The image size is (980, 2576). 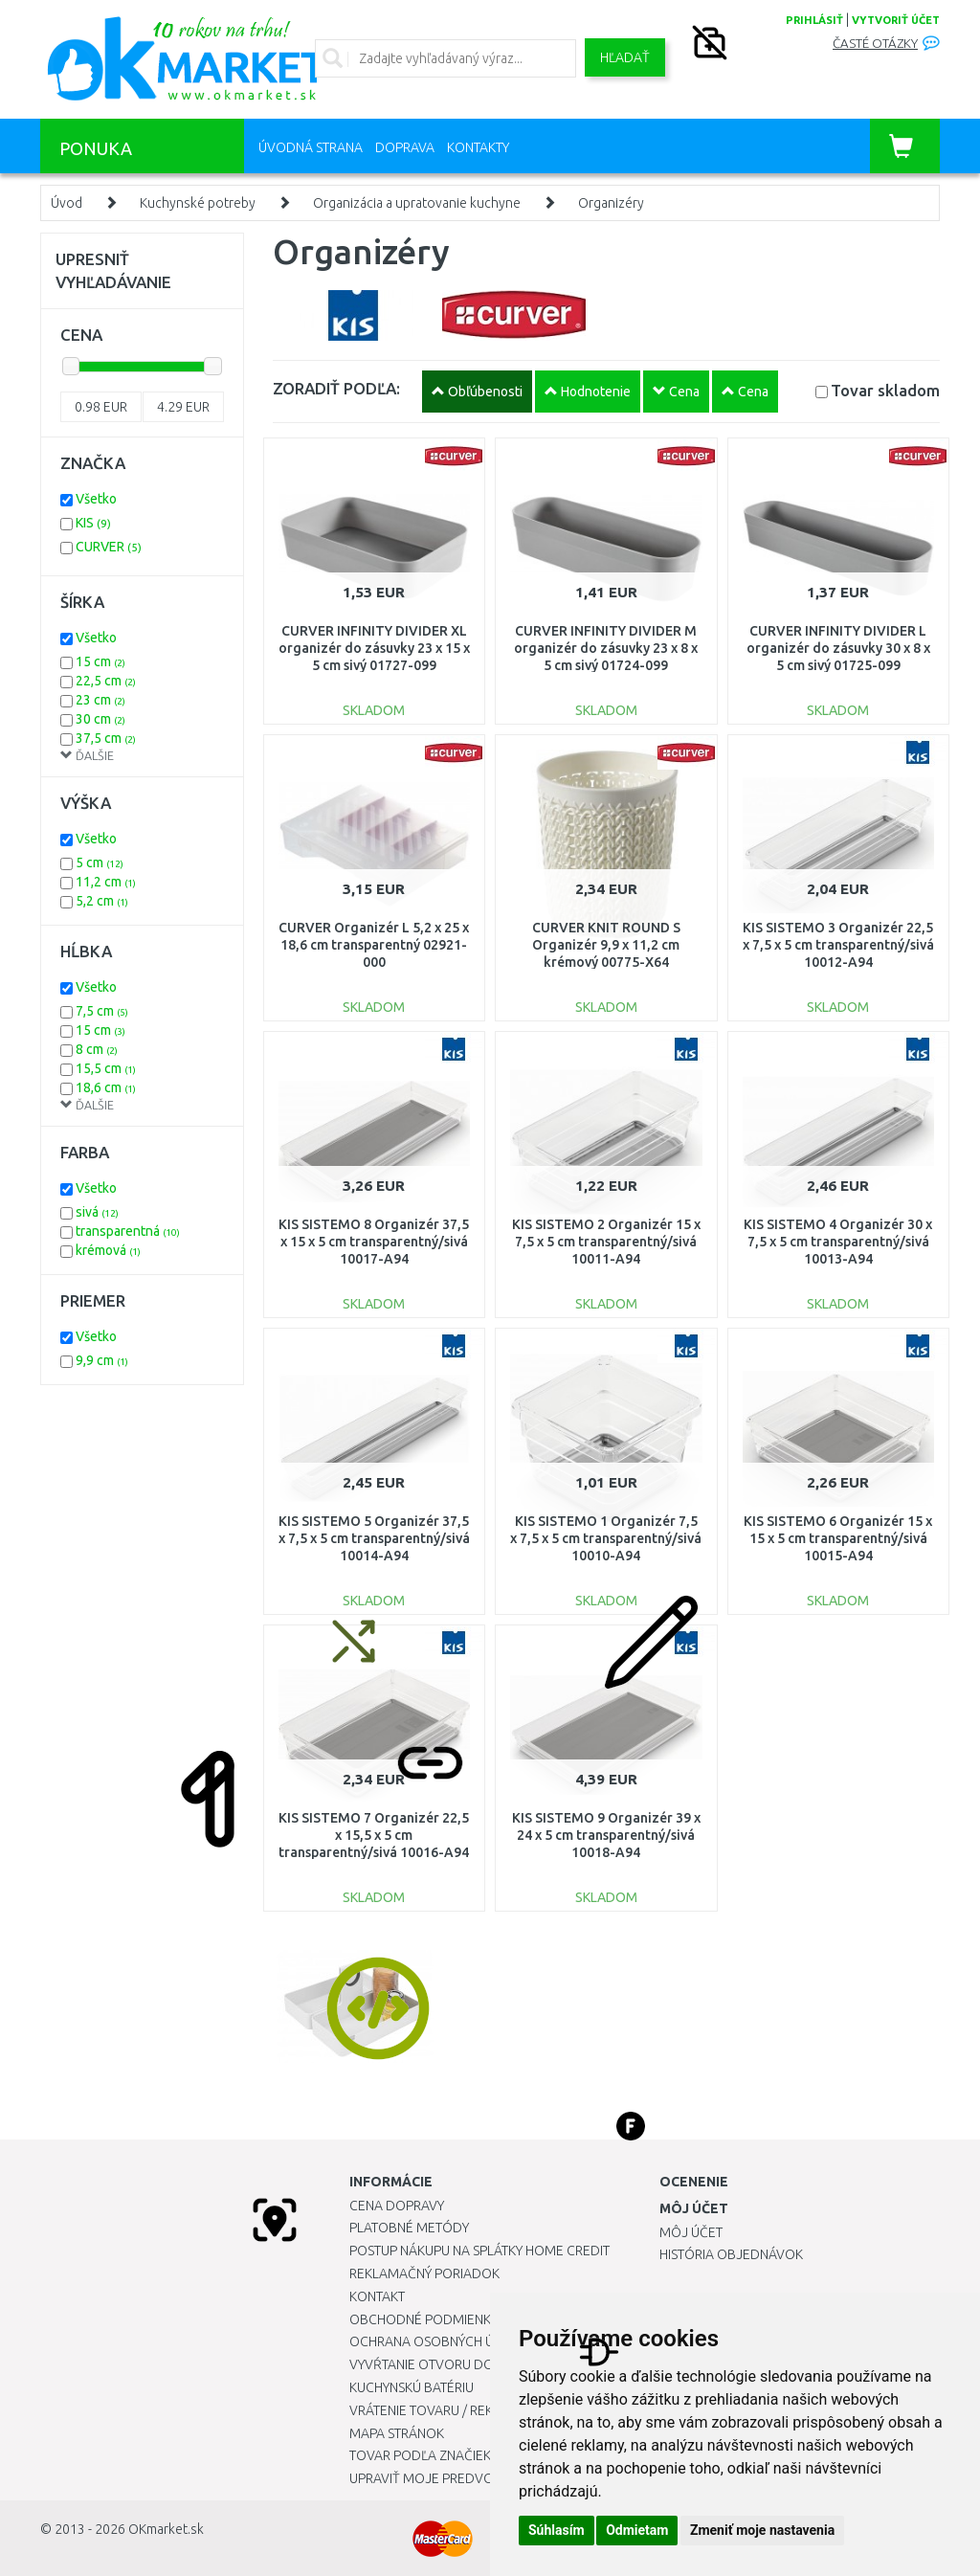 What do you see at coordinates (709, 42) in the screenshot?
I see `first aid or medical services unavailable` at bounding box center [709, 42].